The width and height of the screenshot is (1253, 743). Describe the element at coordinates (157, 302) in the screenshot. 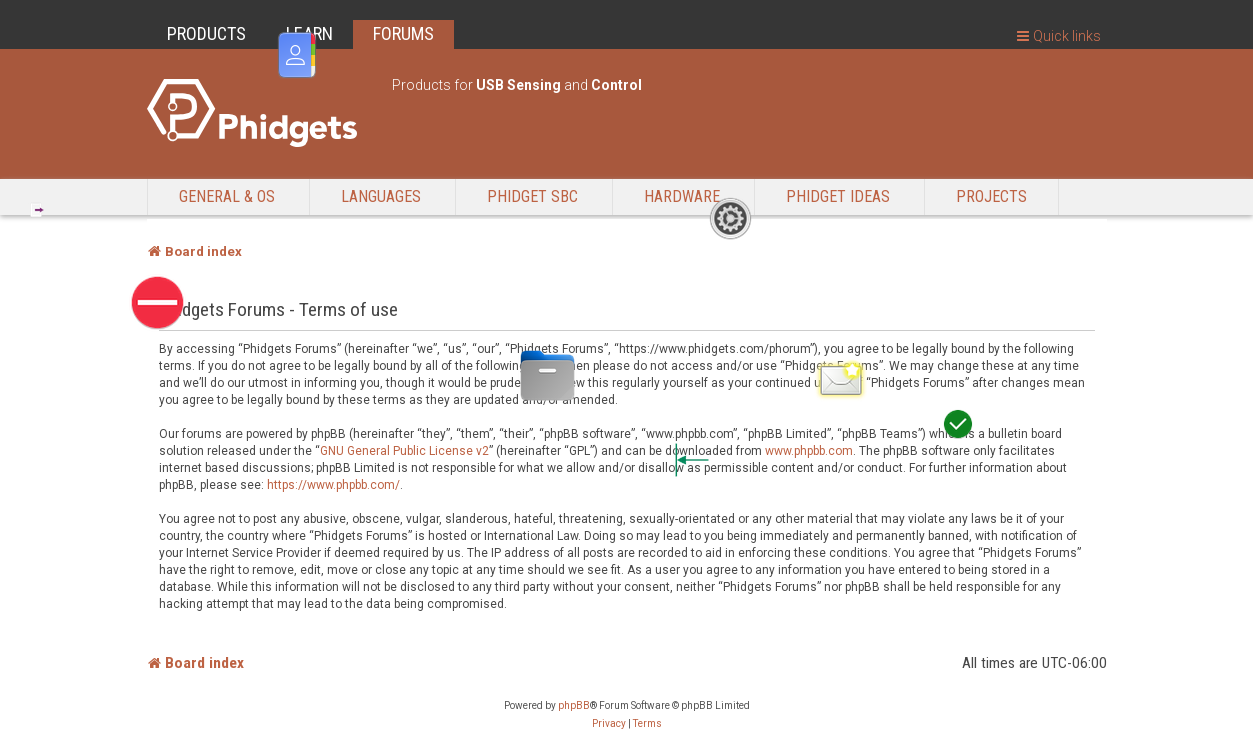

I see `indicates an error has occurred` at that location.